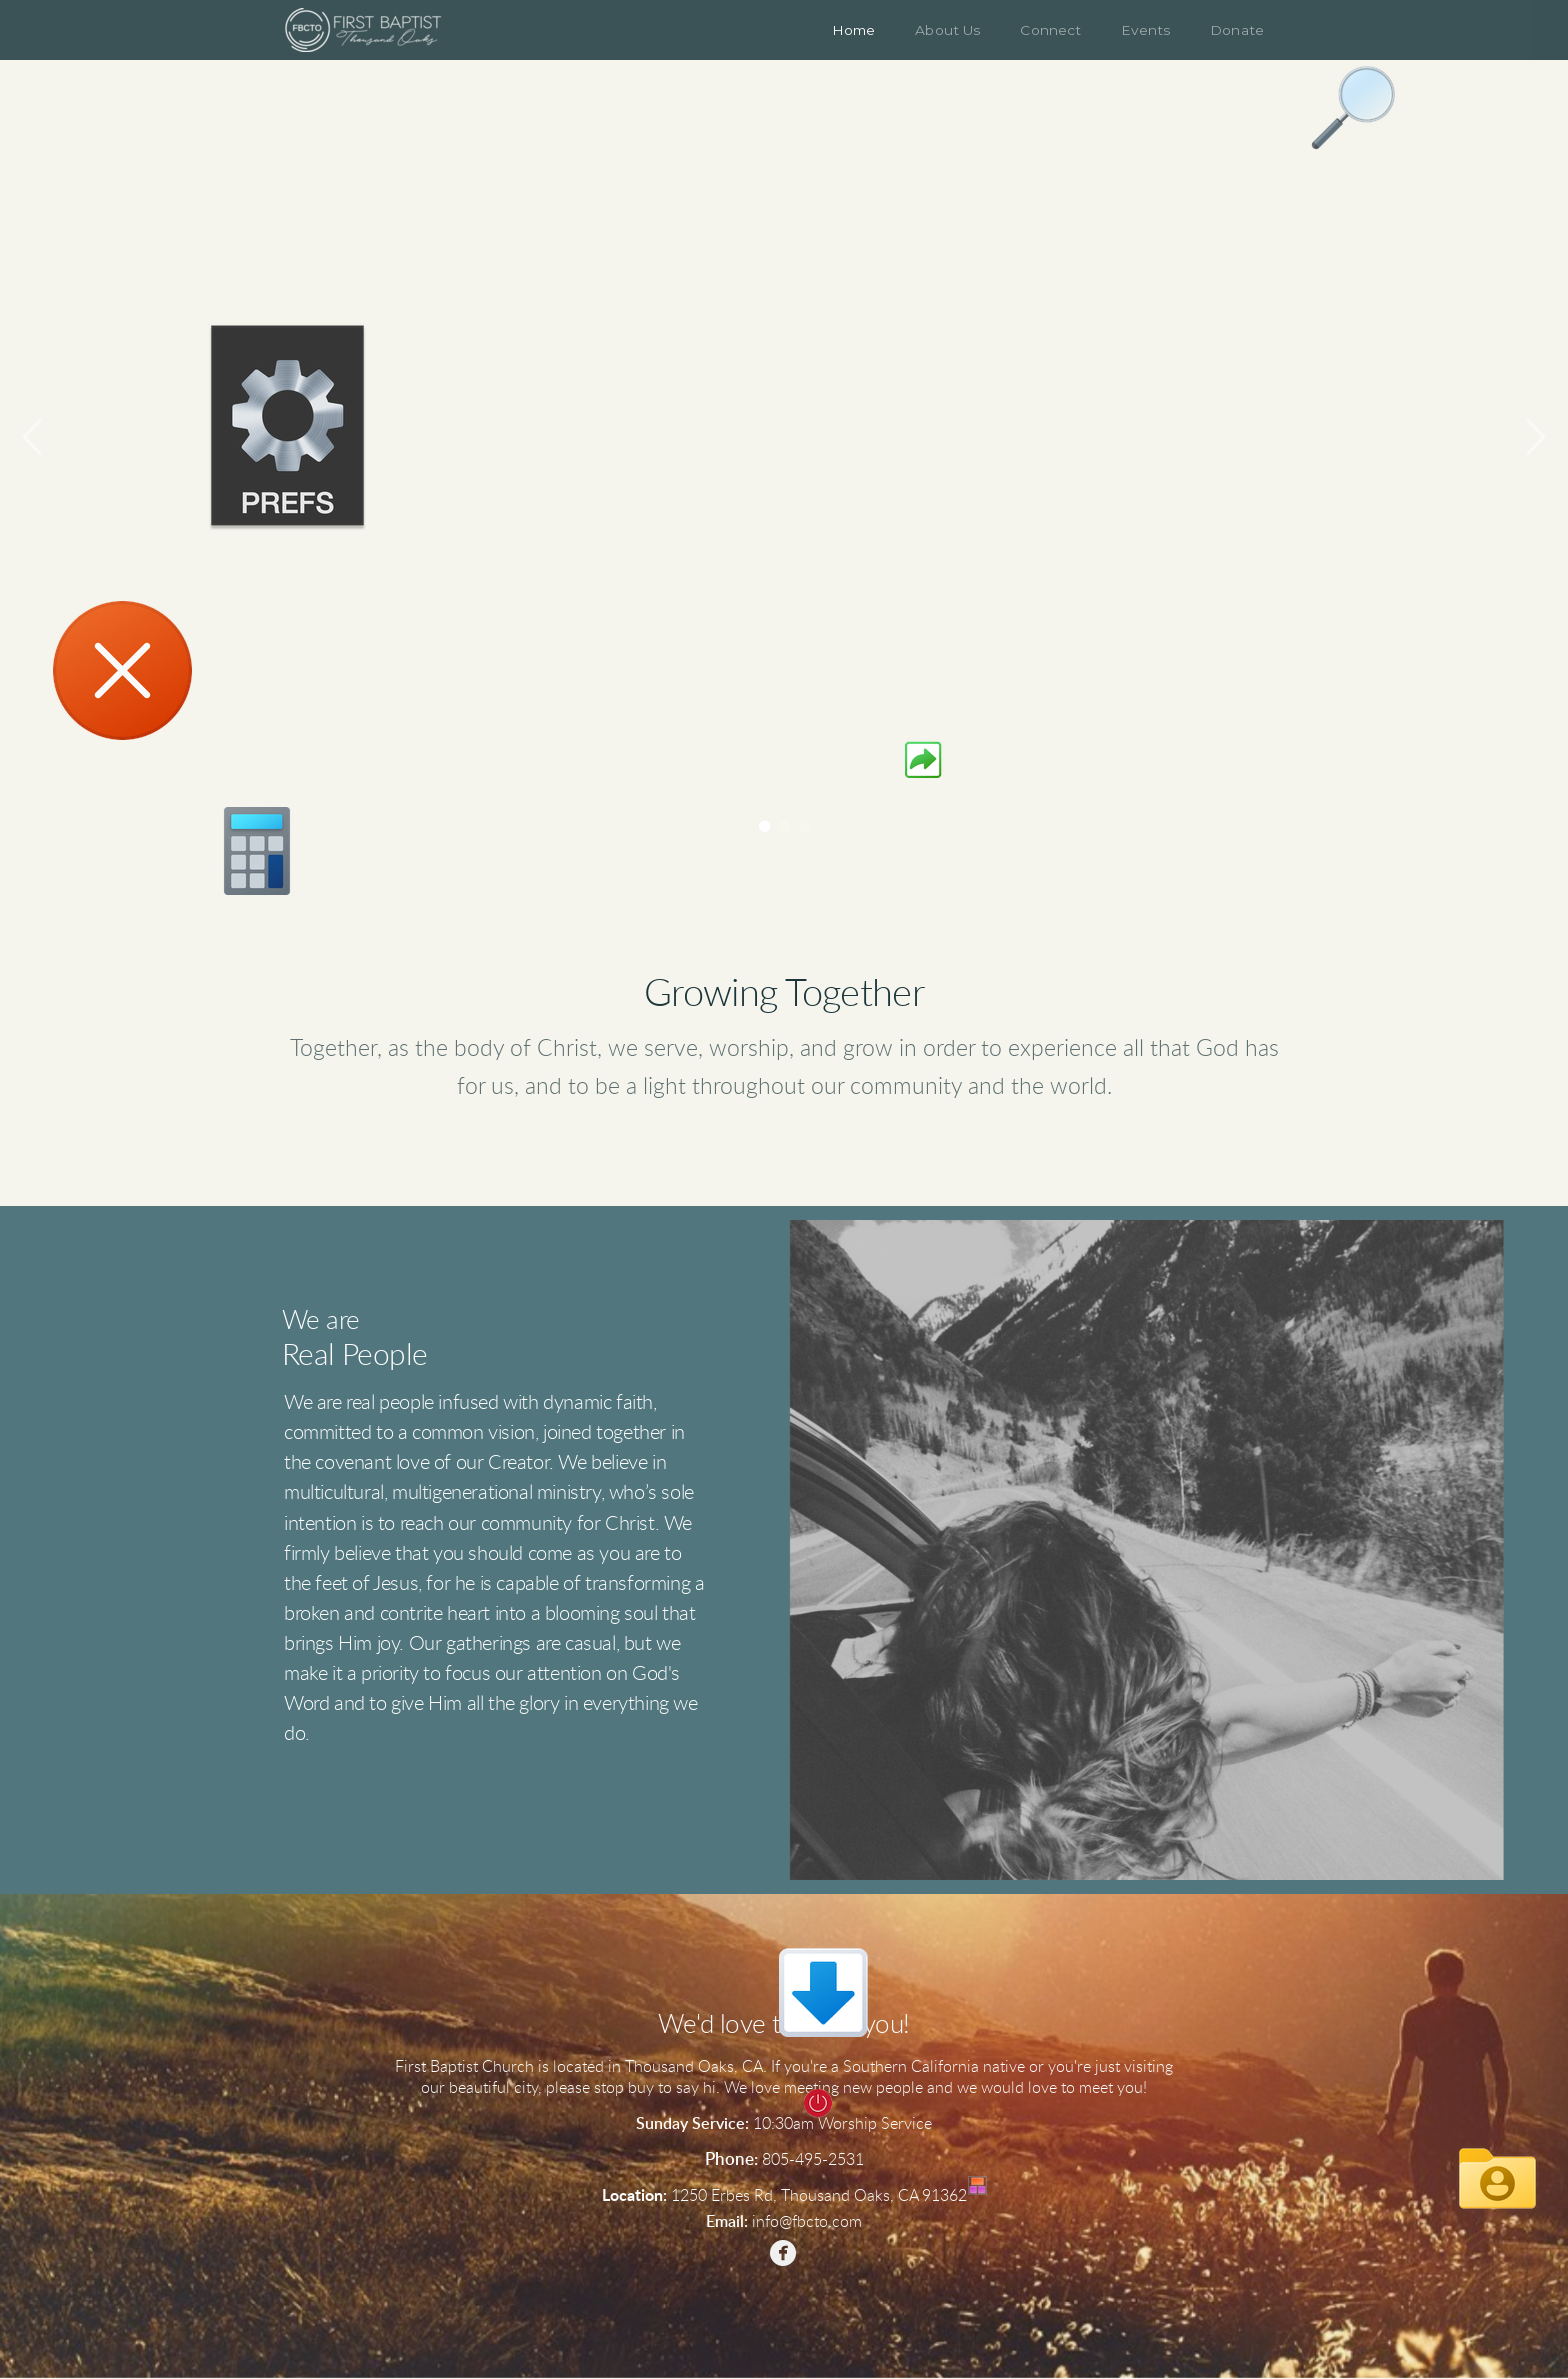 The height and width of the screenshot is (2379, 1568). What do you see at coordinates (818, 2103) in the screenshot?
I see `shut down the system` at bounding box center [818, 2103].